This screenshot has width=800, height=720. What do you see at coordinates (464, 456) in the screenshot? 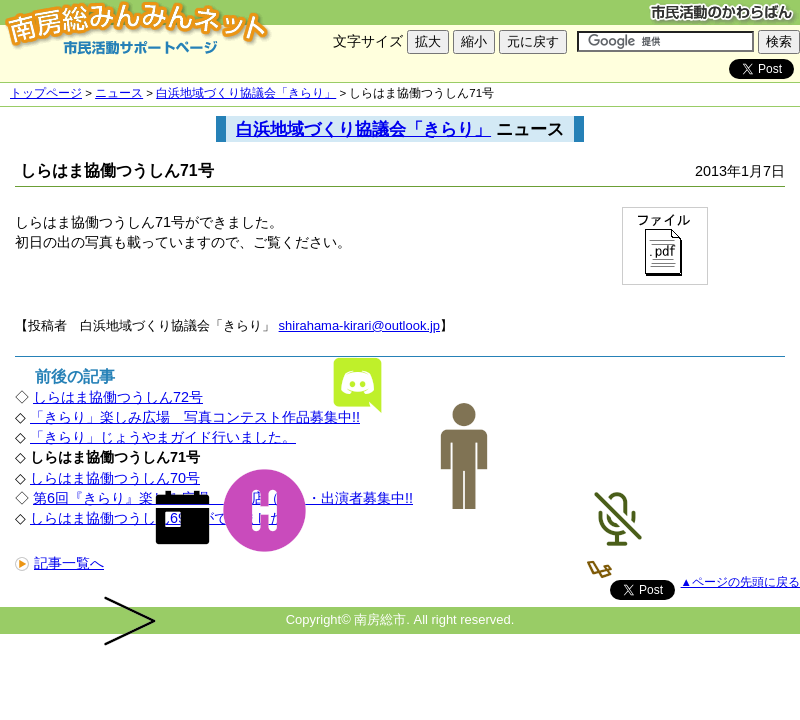
I see `select male gender option` at bounding box center [464, 456].